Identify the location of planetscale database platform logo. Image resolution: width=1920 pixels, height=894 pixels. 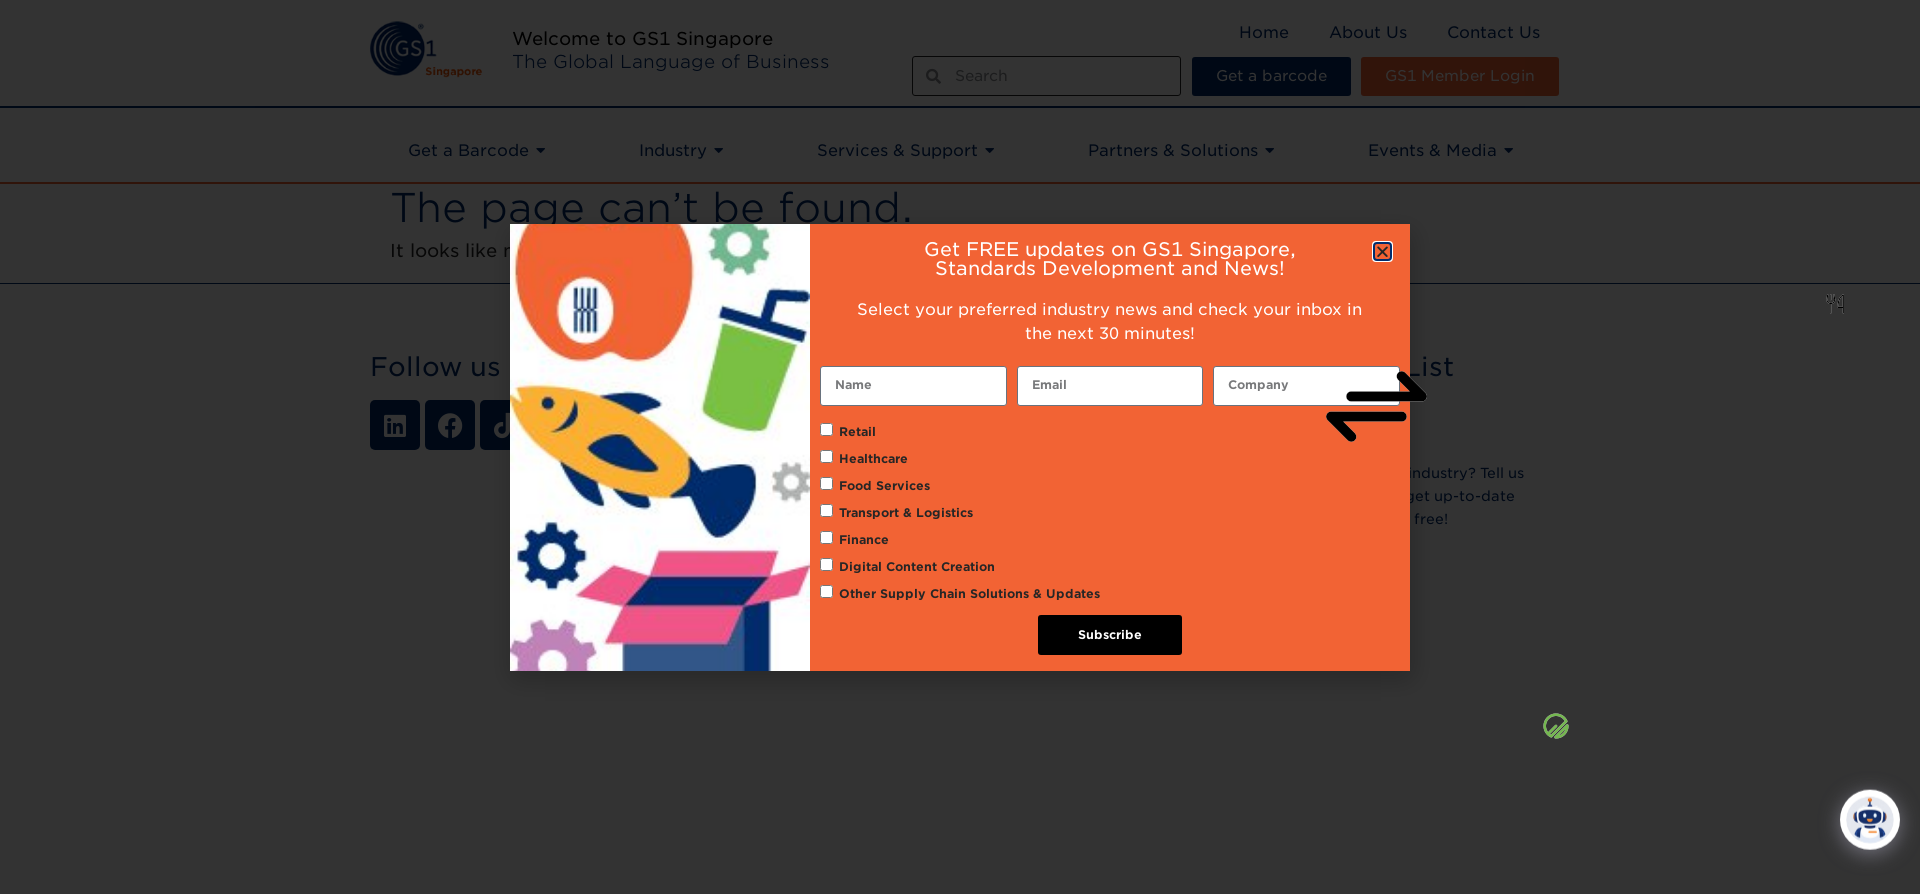
(1556, 726).